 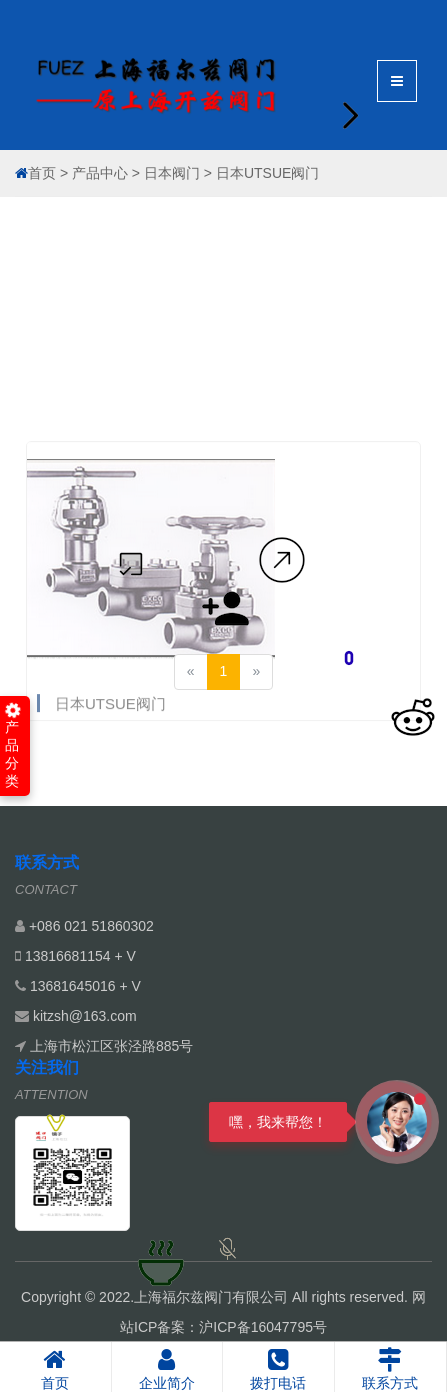 What do you see at coordinates (225, 608) in the screenshot?
I see `add a new contact` at bounding box center [225, 608].